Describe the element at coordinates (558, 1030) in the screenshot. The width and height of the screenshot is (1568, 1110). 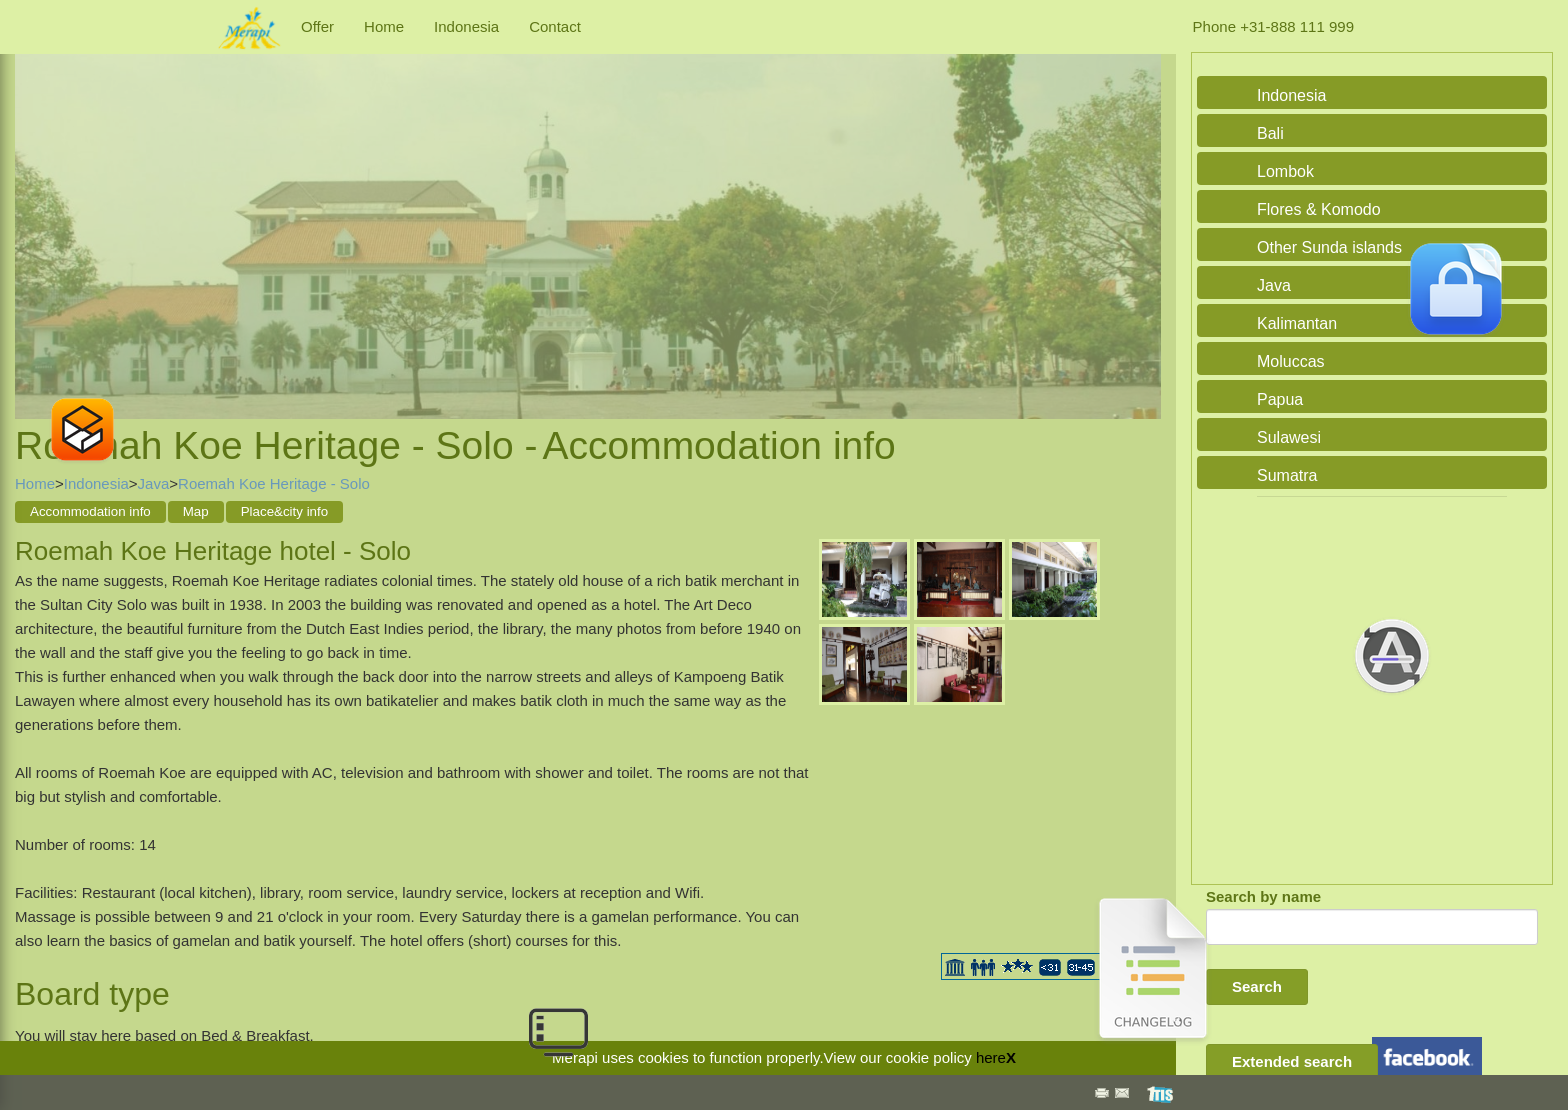
I see `access ubuntu panel preferences` at that location.